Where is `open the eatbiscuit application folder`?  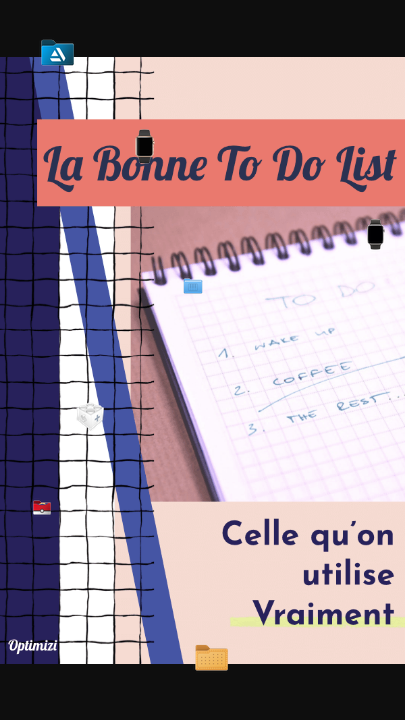 open the eatbiscuit application folder is located at coordinates (211, 658).